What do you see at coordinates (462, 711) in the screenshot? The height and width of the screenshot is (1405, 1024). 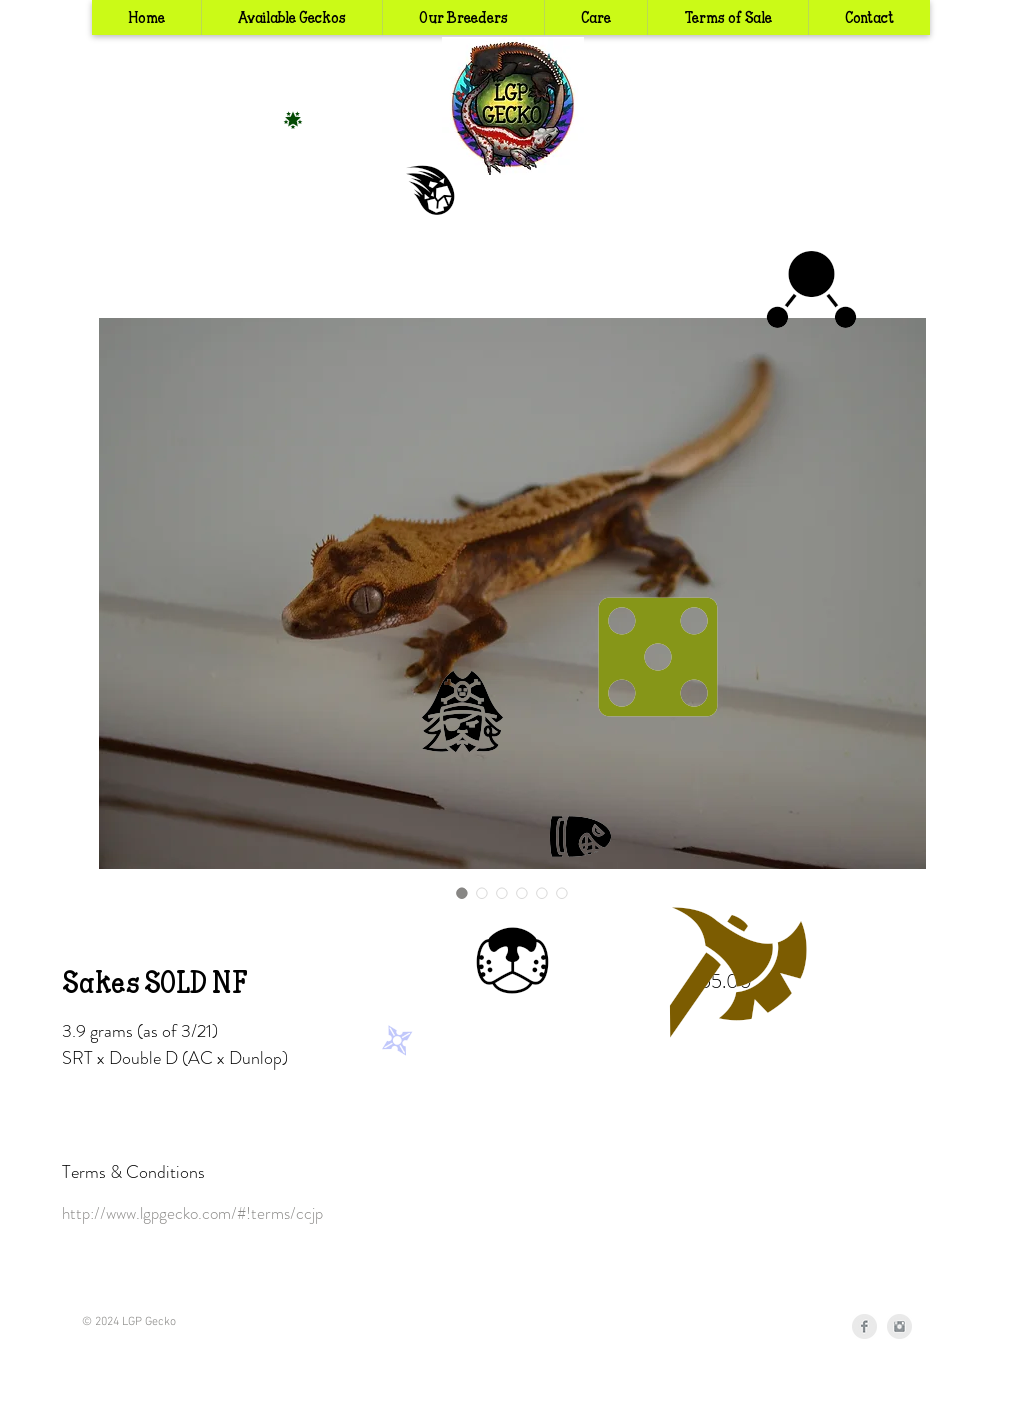 I see `select pirate captain character or avatar` at bounding box center [462, 711].